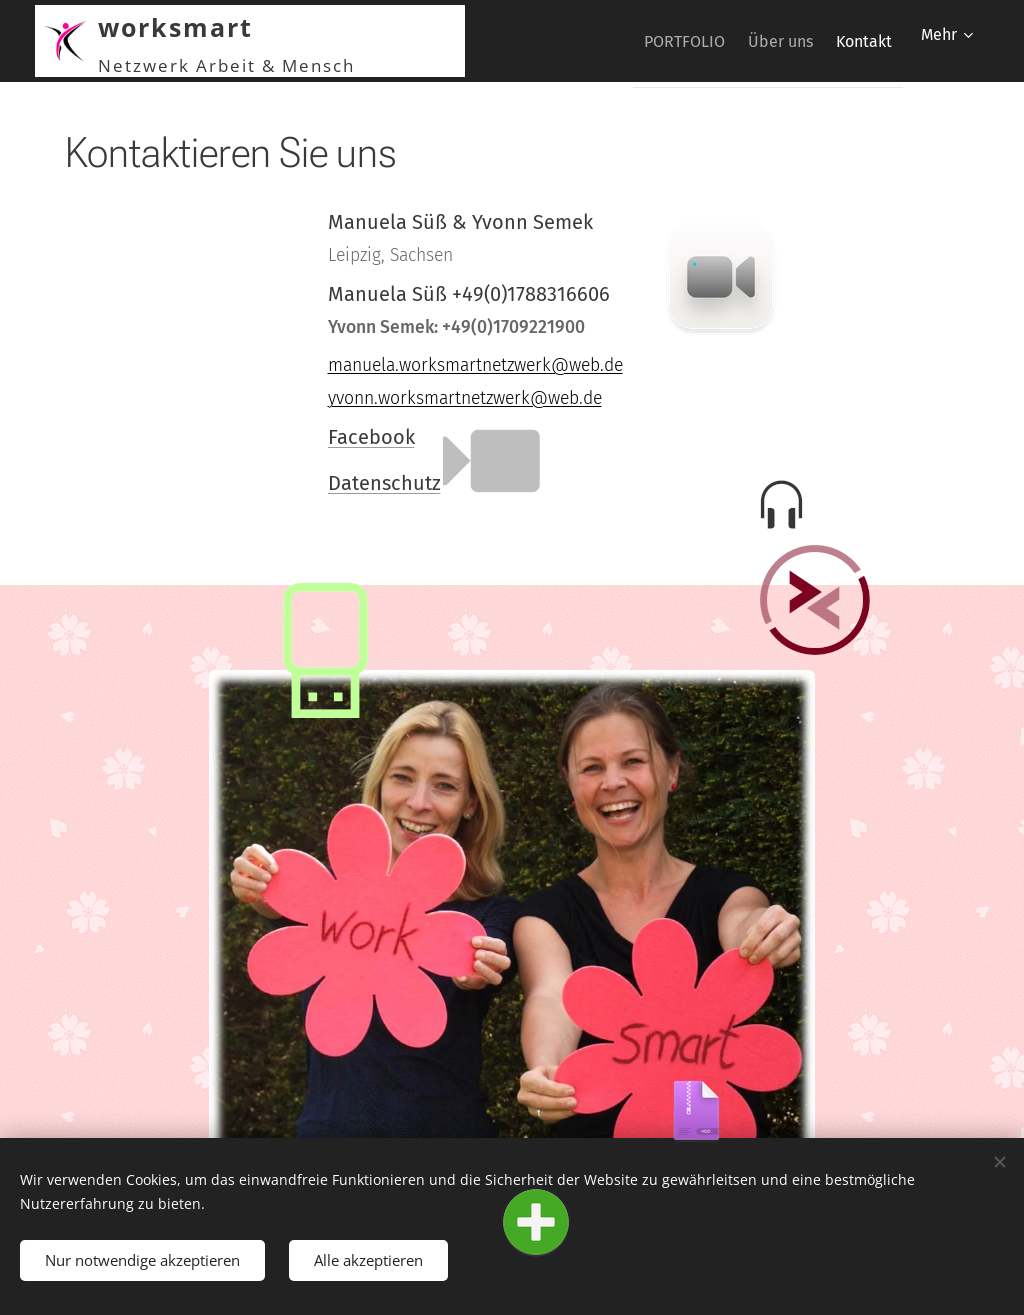  I want to click on video file type indicator, so click(491, 457).